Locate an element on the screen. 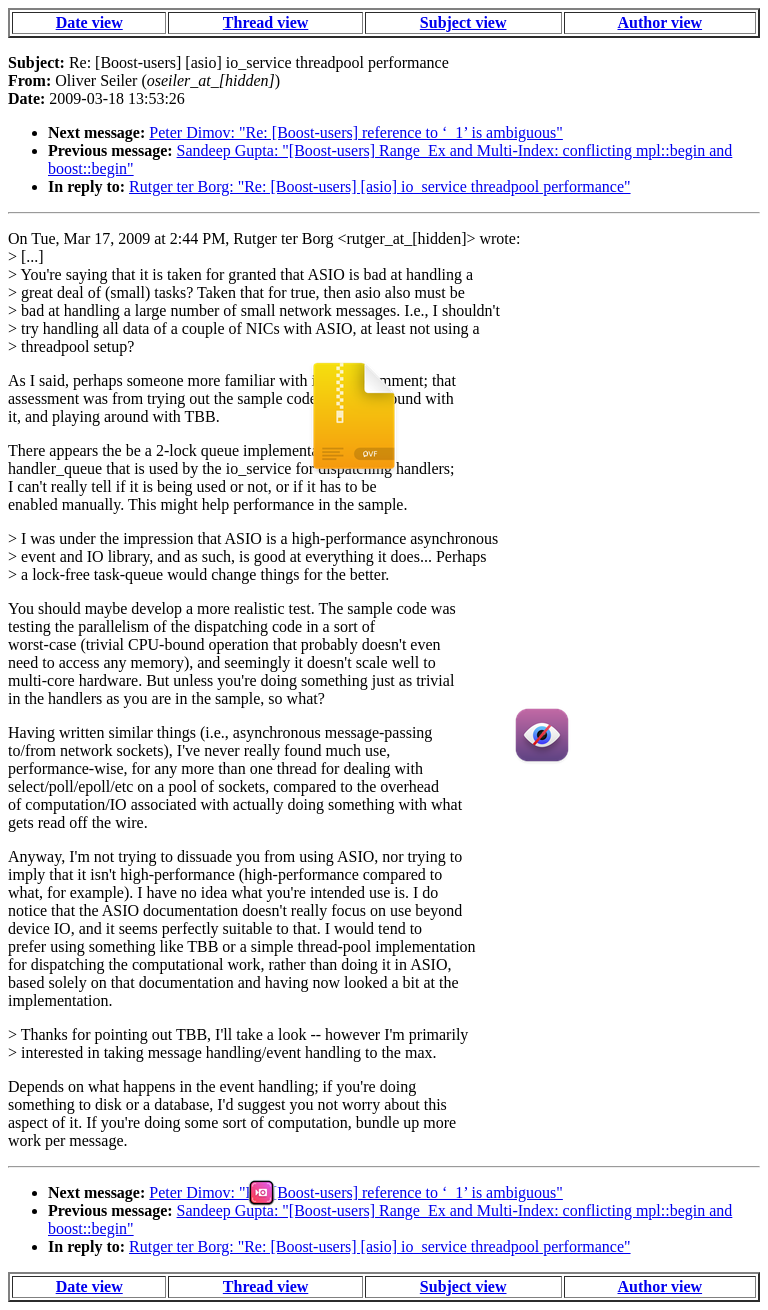 This screenshot has width=768, height=1310. open privacy and security settings is located at coordinates (542, 735).